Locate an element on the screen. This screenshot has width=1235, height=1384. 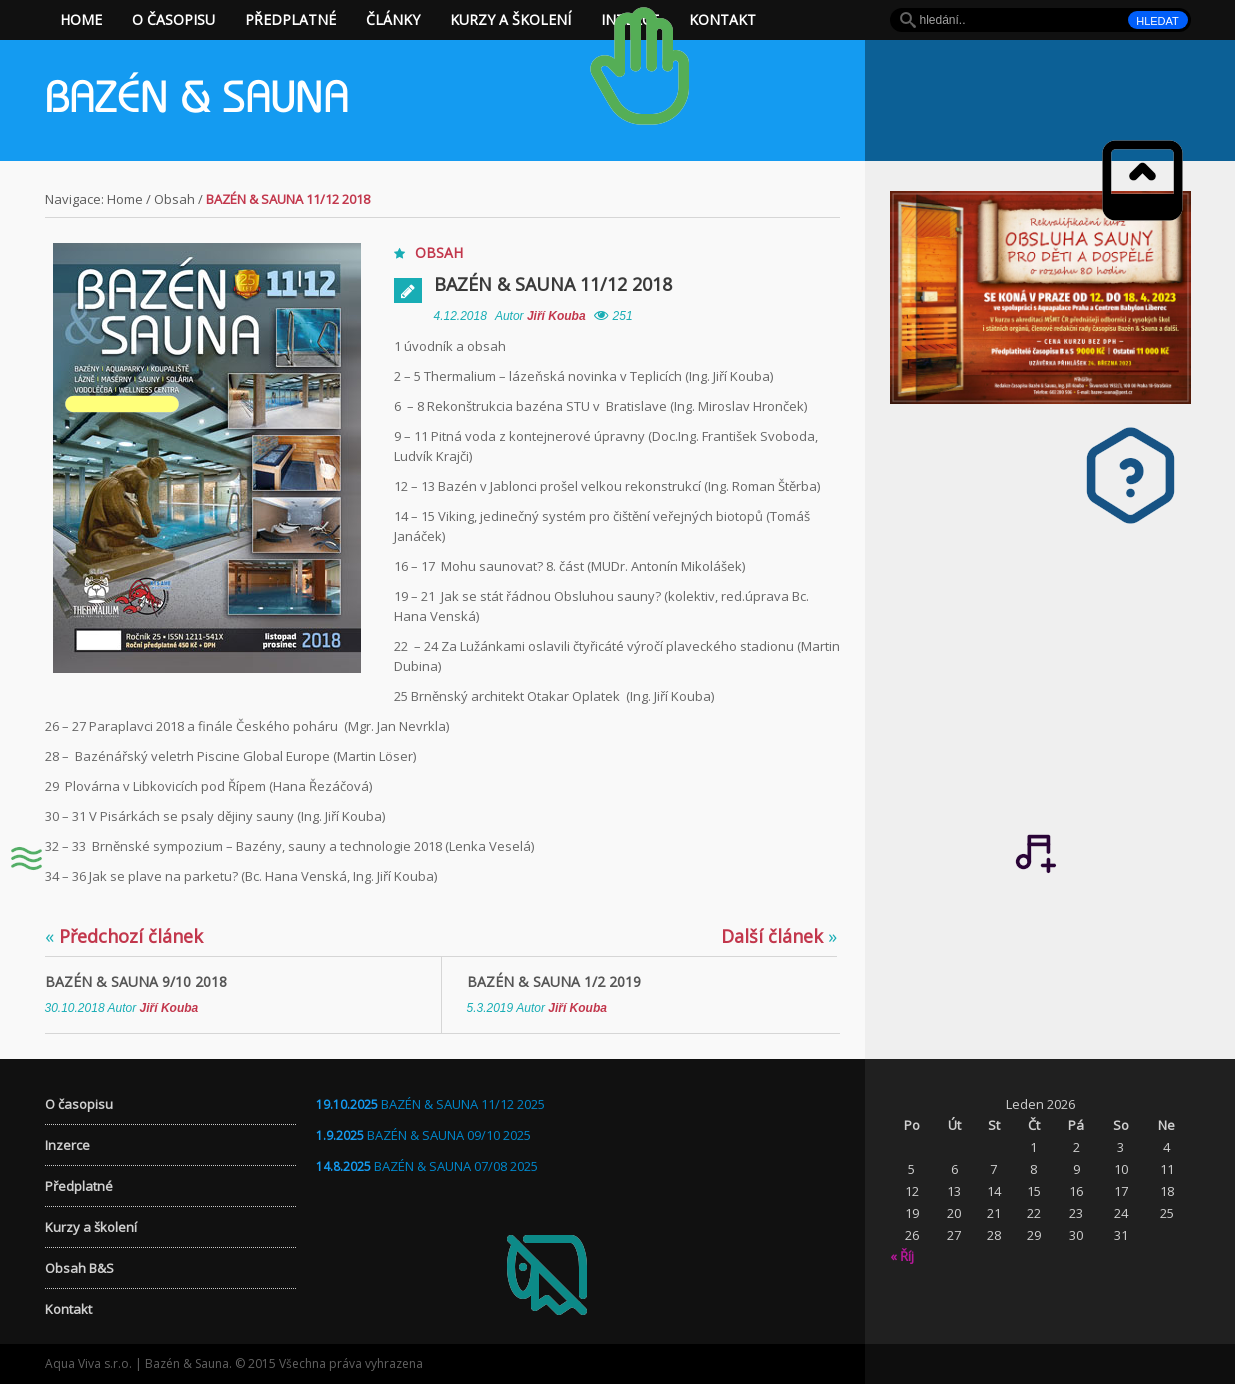
access help or support options is located at coordinates (1130, 475).